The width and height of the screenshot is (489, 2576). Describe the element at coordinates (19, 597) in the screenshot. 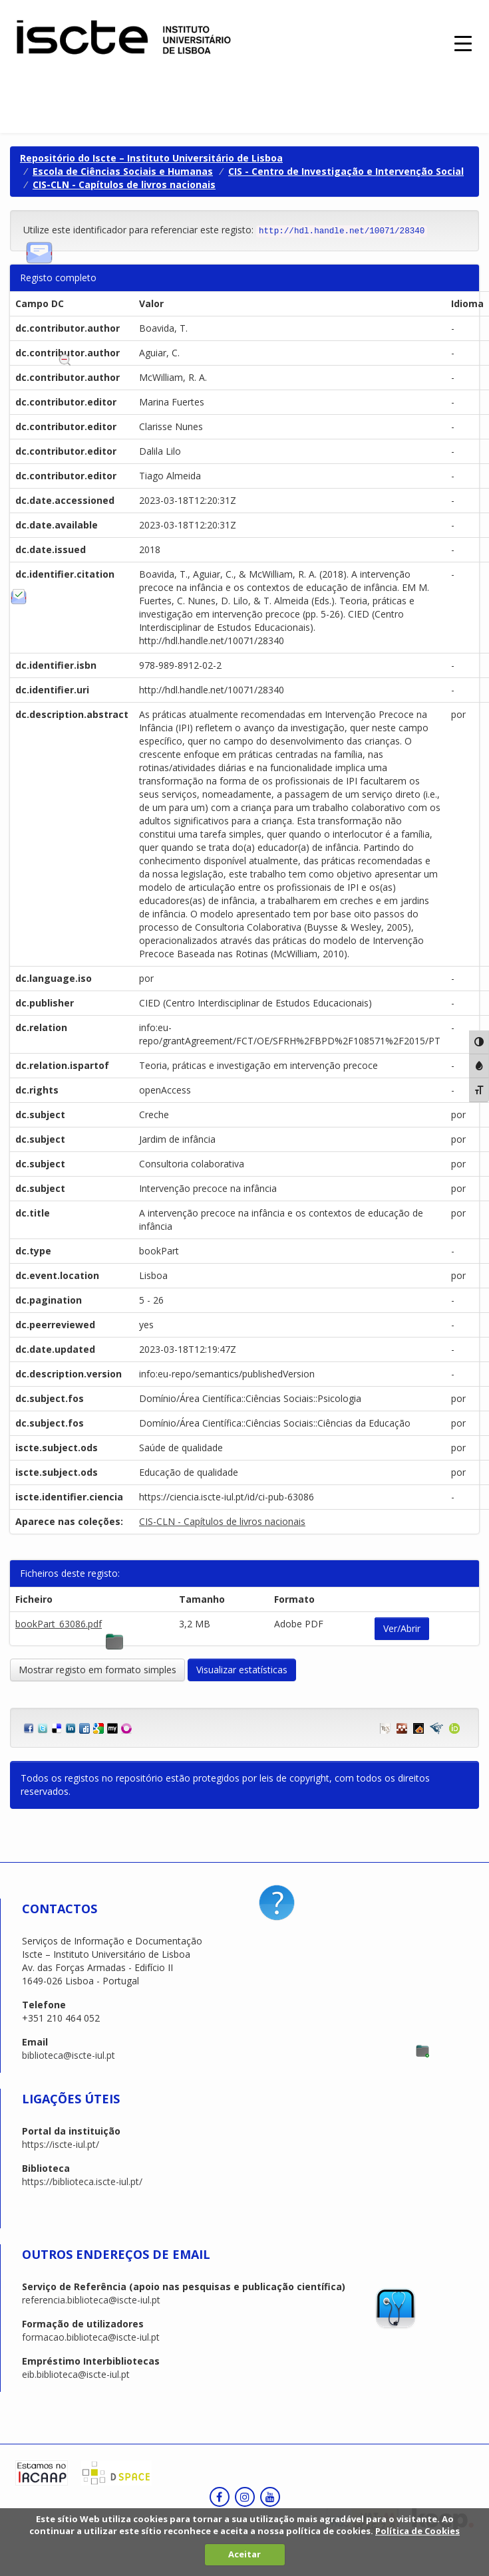

I see `mark email as not junk or spam` at that location.